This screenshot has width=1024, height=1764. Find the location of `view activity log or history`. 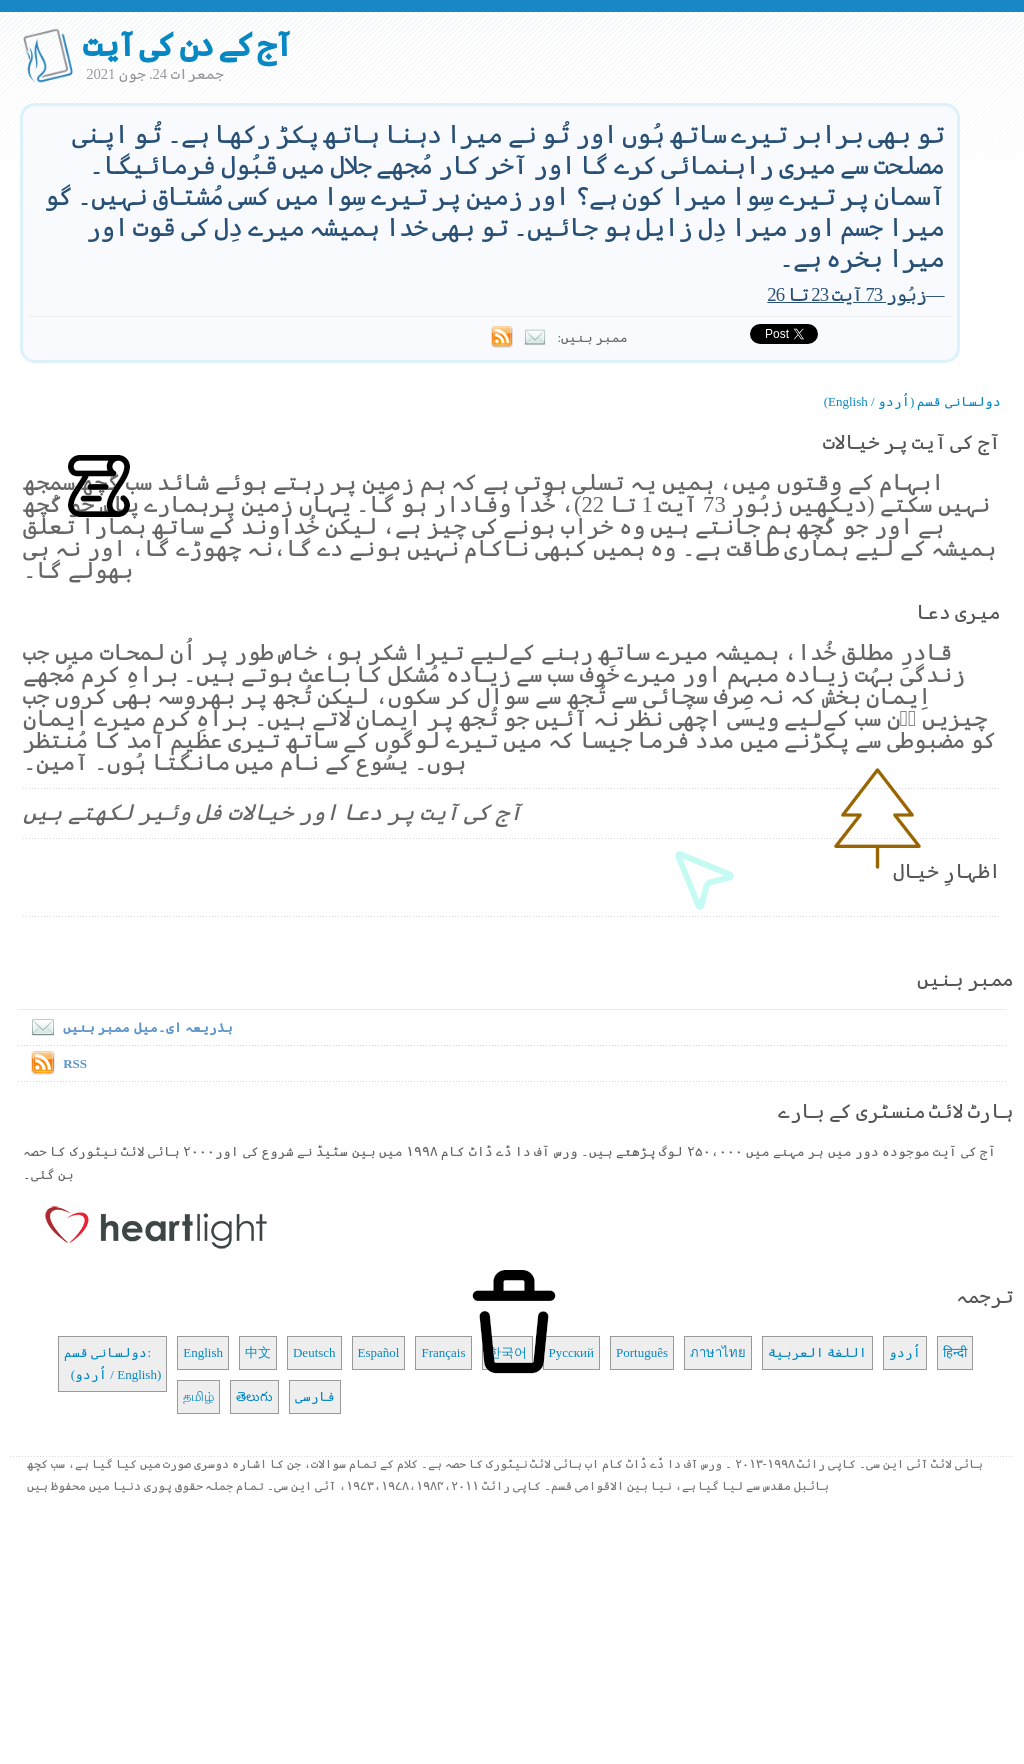

view activity log or history is located at coordinates (99, 486).